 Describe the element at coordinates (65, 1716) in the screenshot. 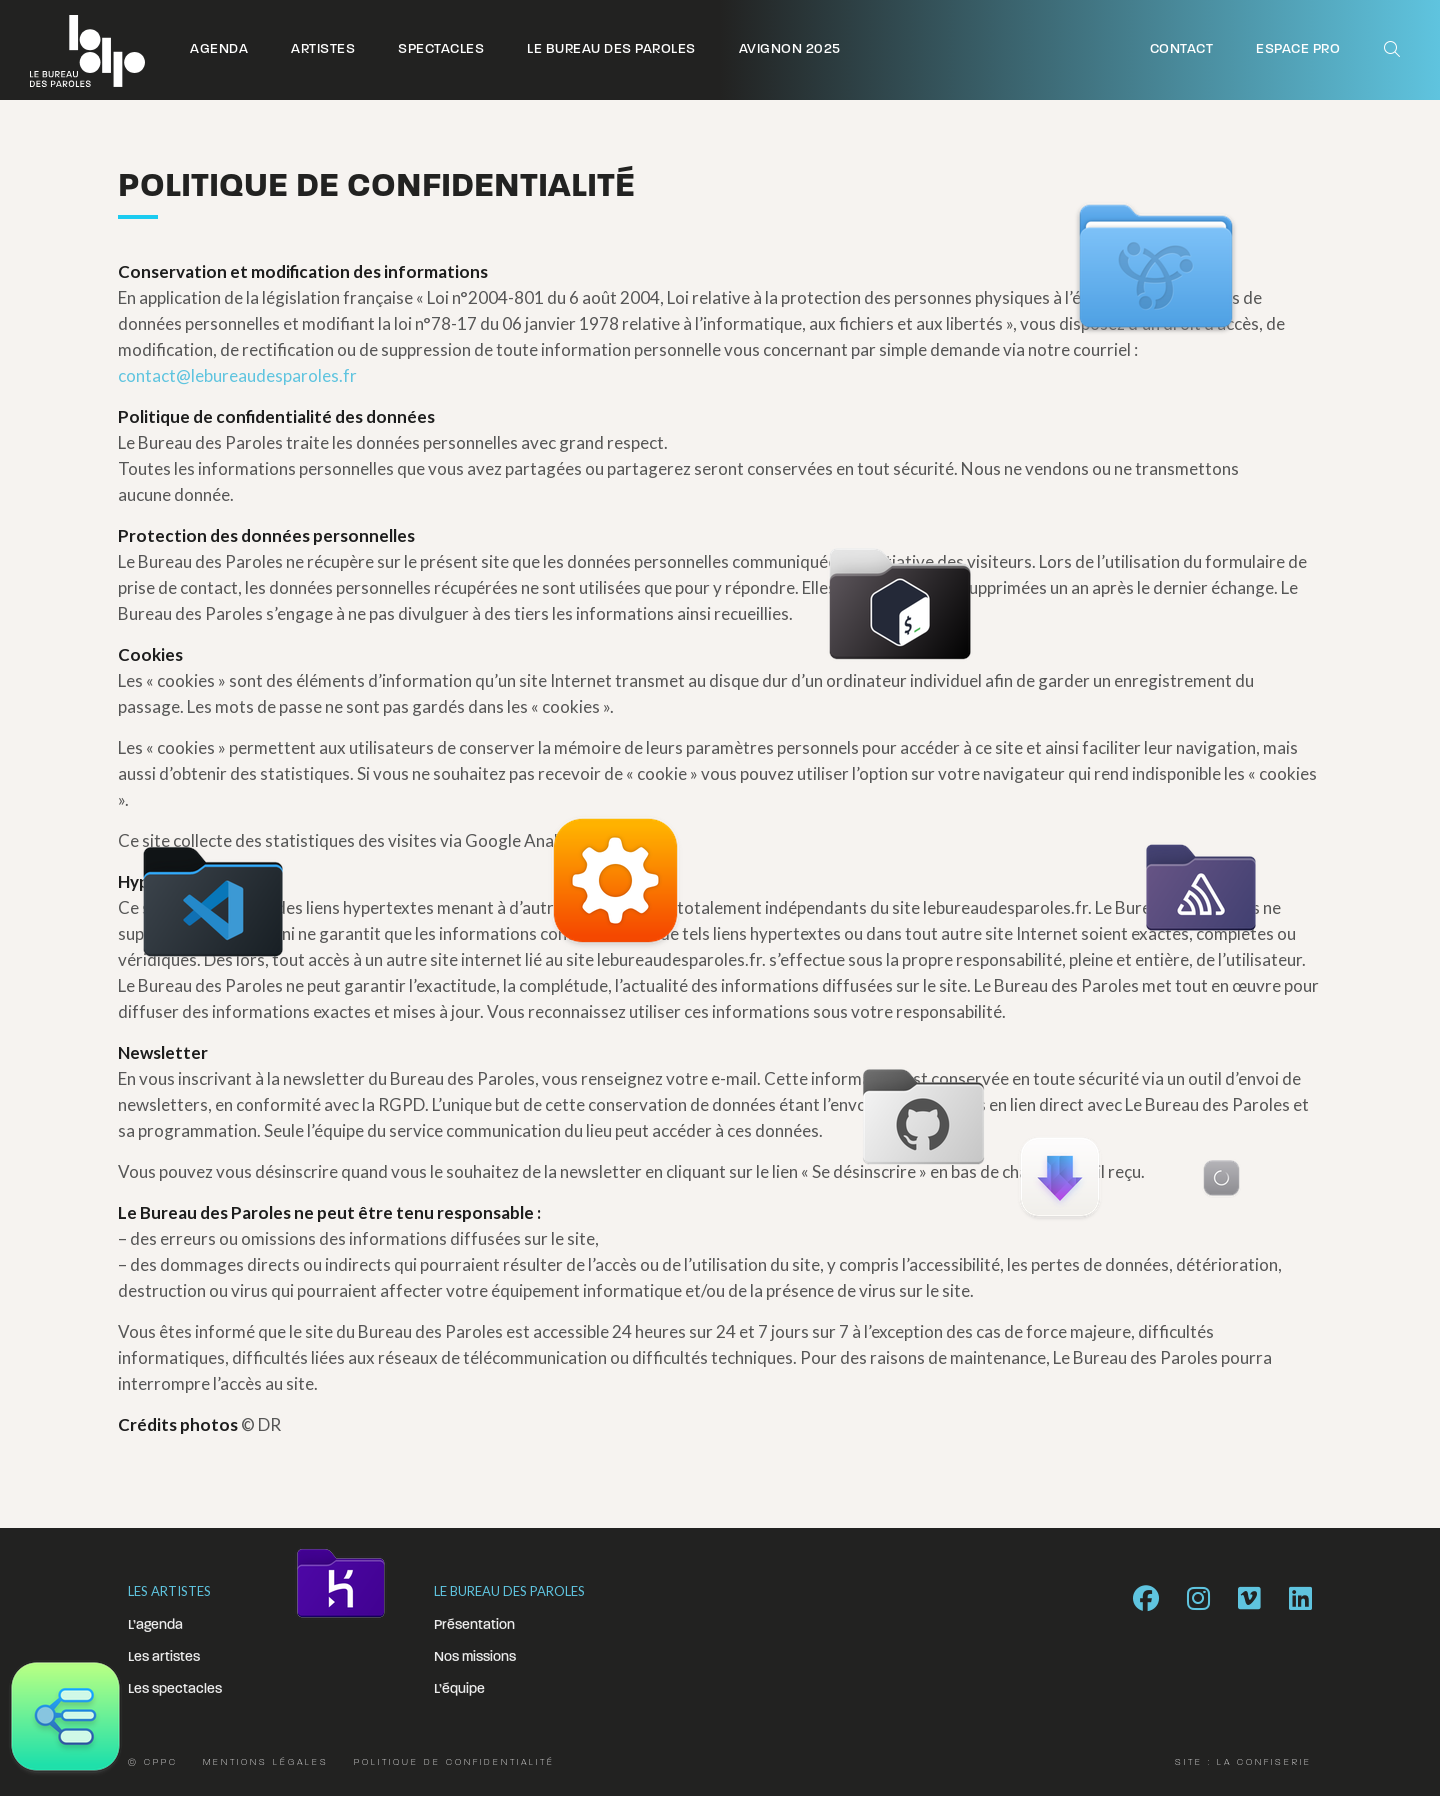

I see `open labyrinth mind-mapping app` at that location.